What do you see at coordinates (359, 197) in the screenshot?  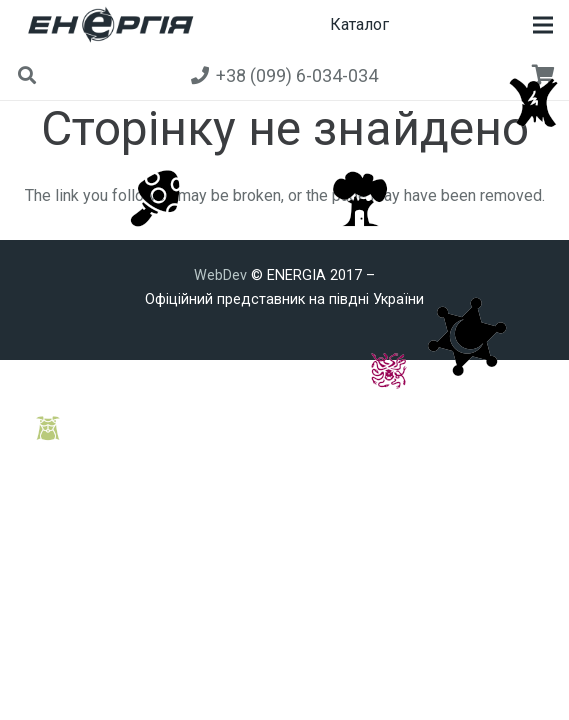 I see `enter a treehouse or forest dwelling` at bounding box center [359, 197].